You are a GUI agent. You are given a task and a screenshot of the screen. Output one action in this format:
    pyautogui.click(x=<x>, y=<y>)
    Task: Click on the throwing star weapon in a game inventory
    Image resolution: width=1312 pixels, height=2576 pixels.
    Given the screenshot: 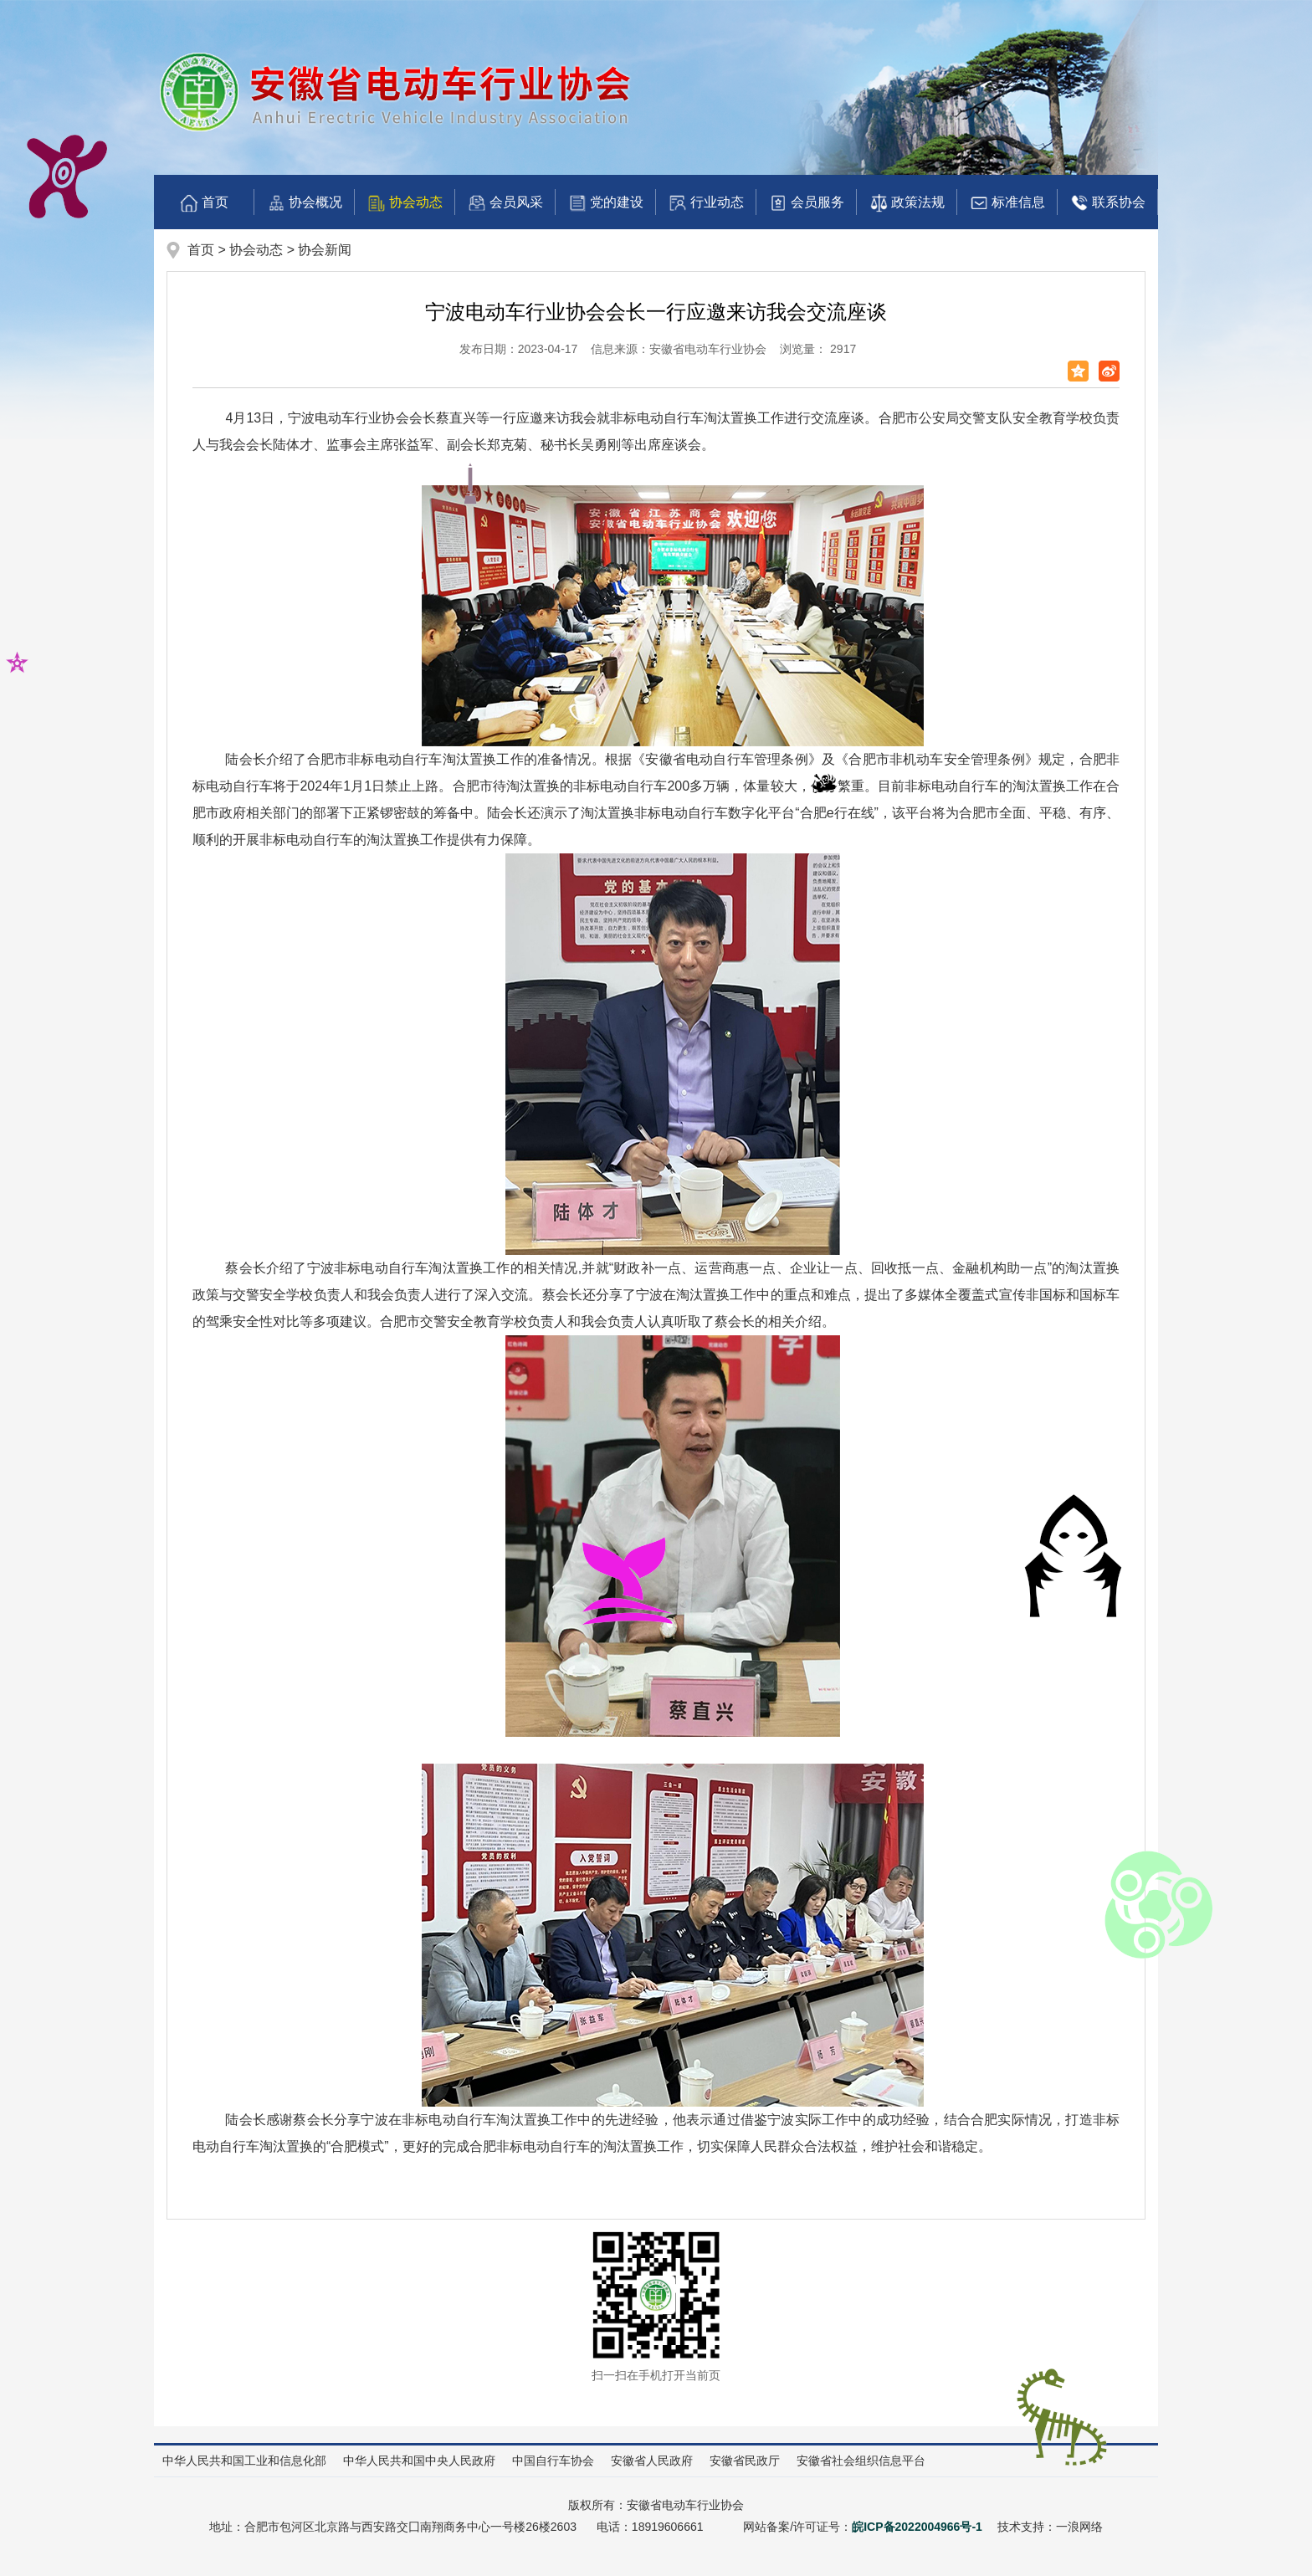 What is the action you would take?
    pyautogui.click(x=17, y=662)
    